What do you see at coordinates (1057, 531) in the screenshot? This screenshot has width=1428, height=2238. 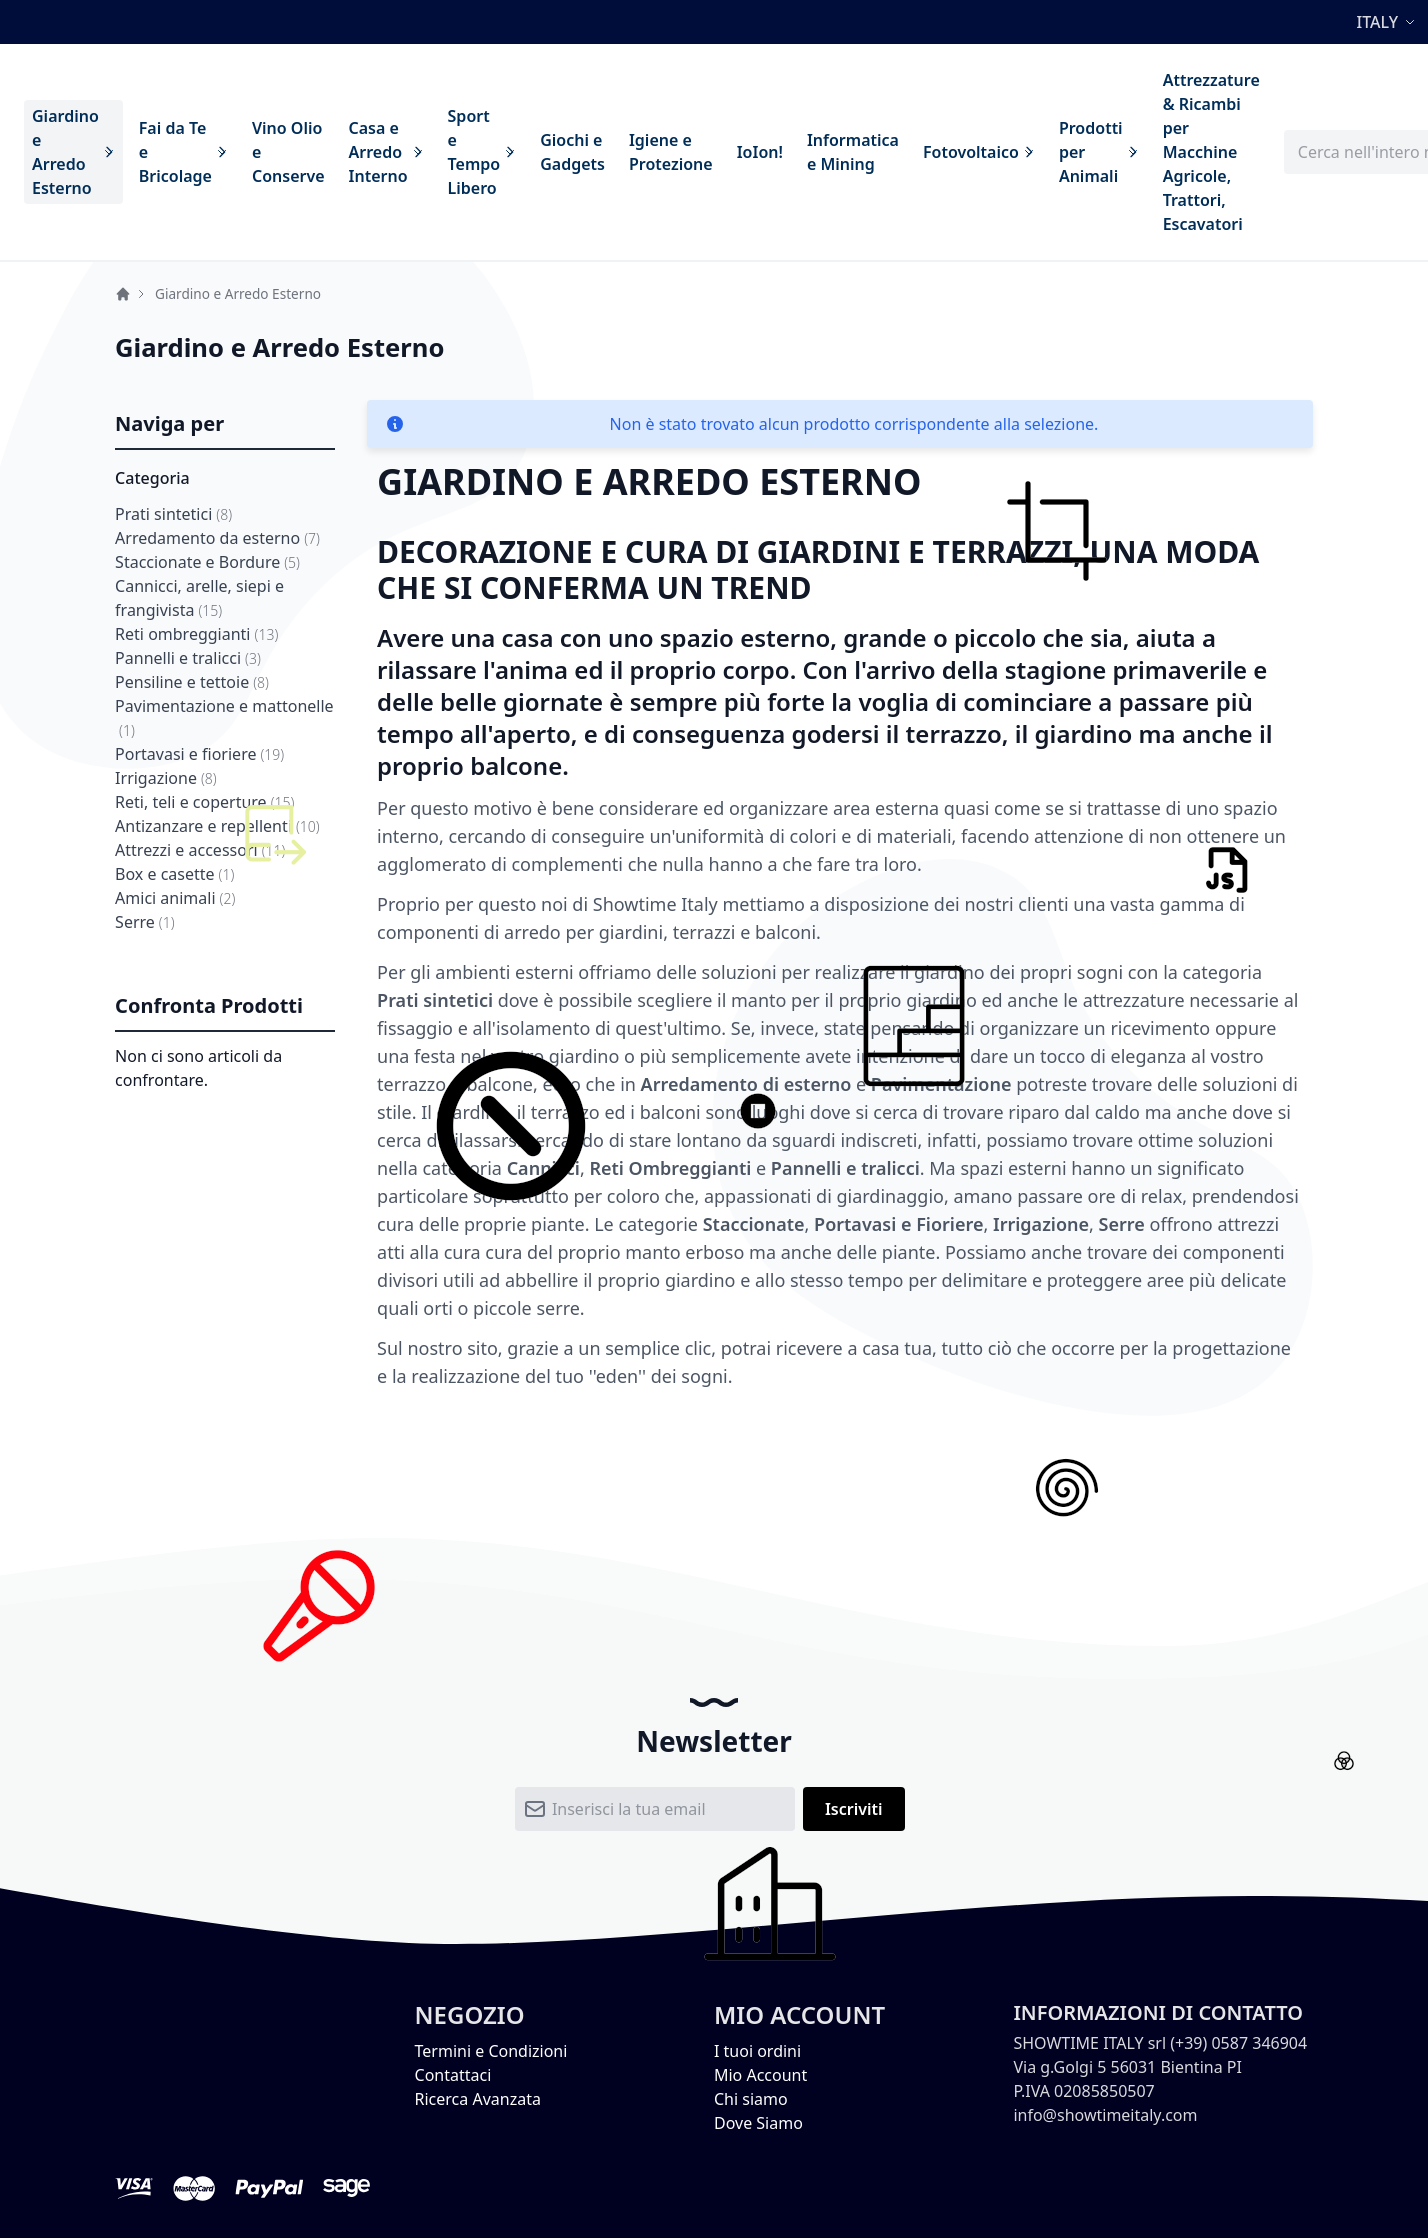 I see `crop an image or photo` at bounding box center [1057, 531].